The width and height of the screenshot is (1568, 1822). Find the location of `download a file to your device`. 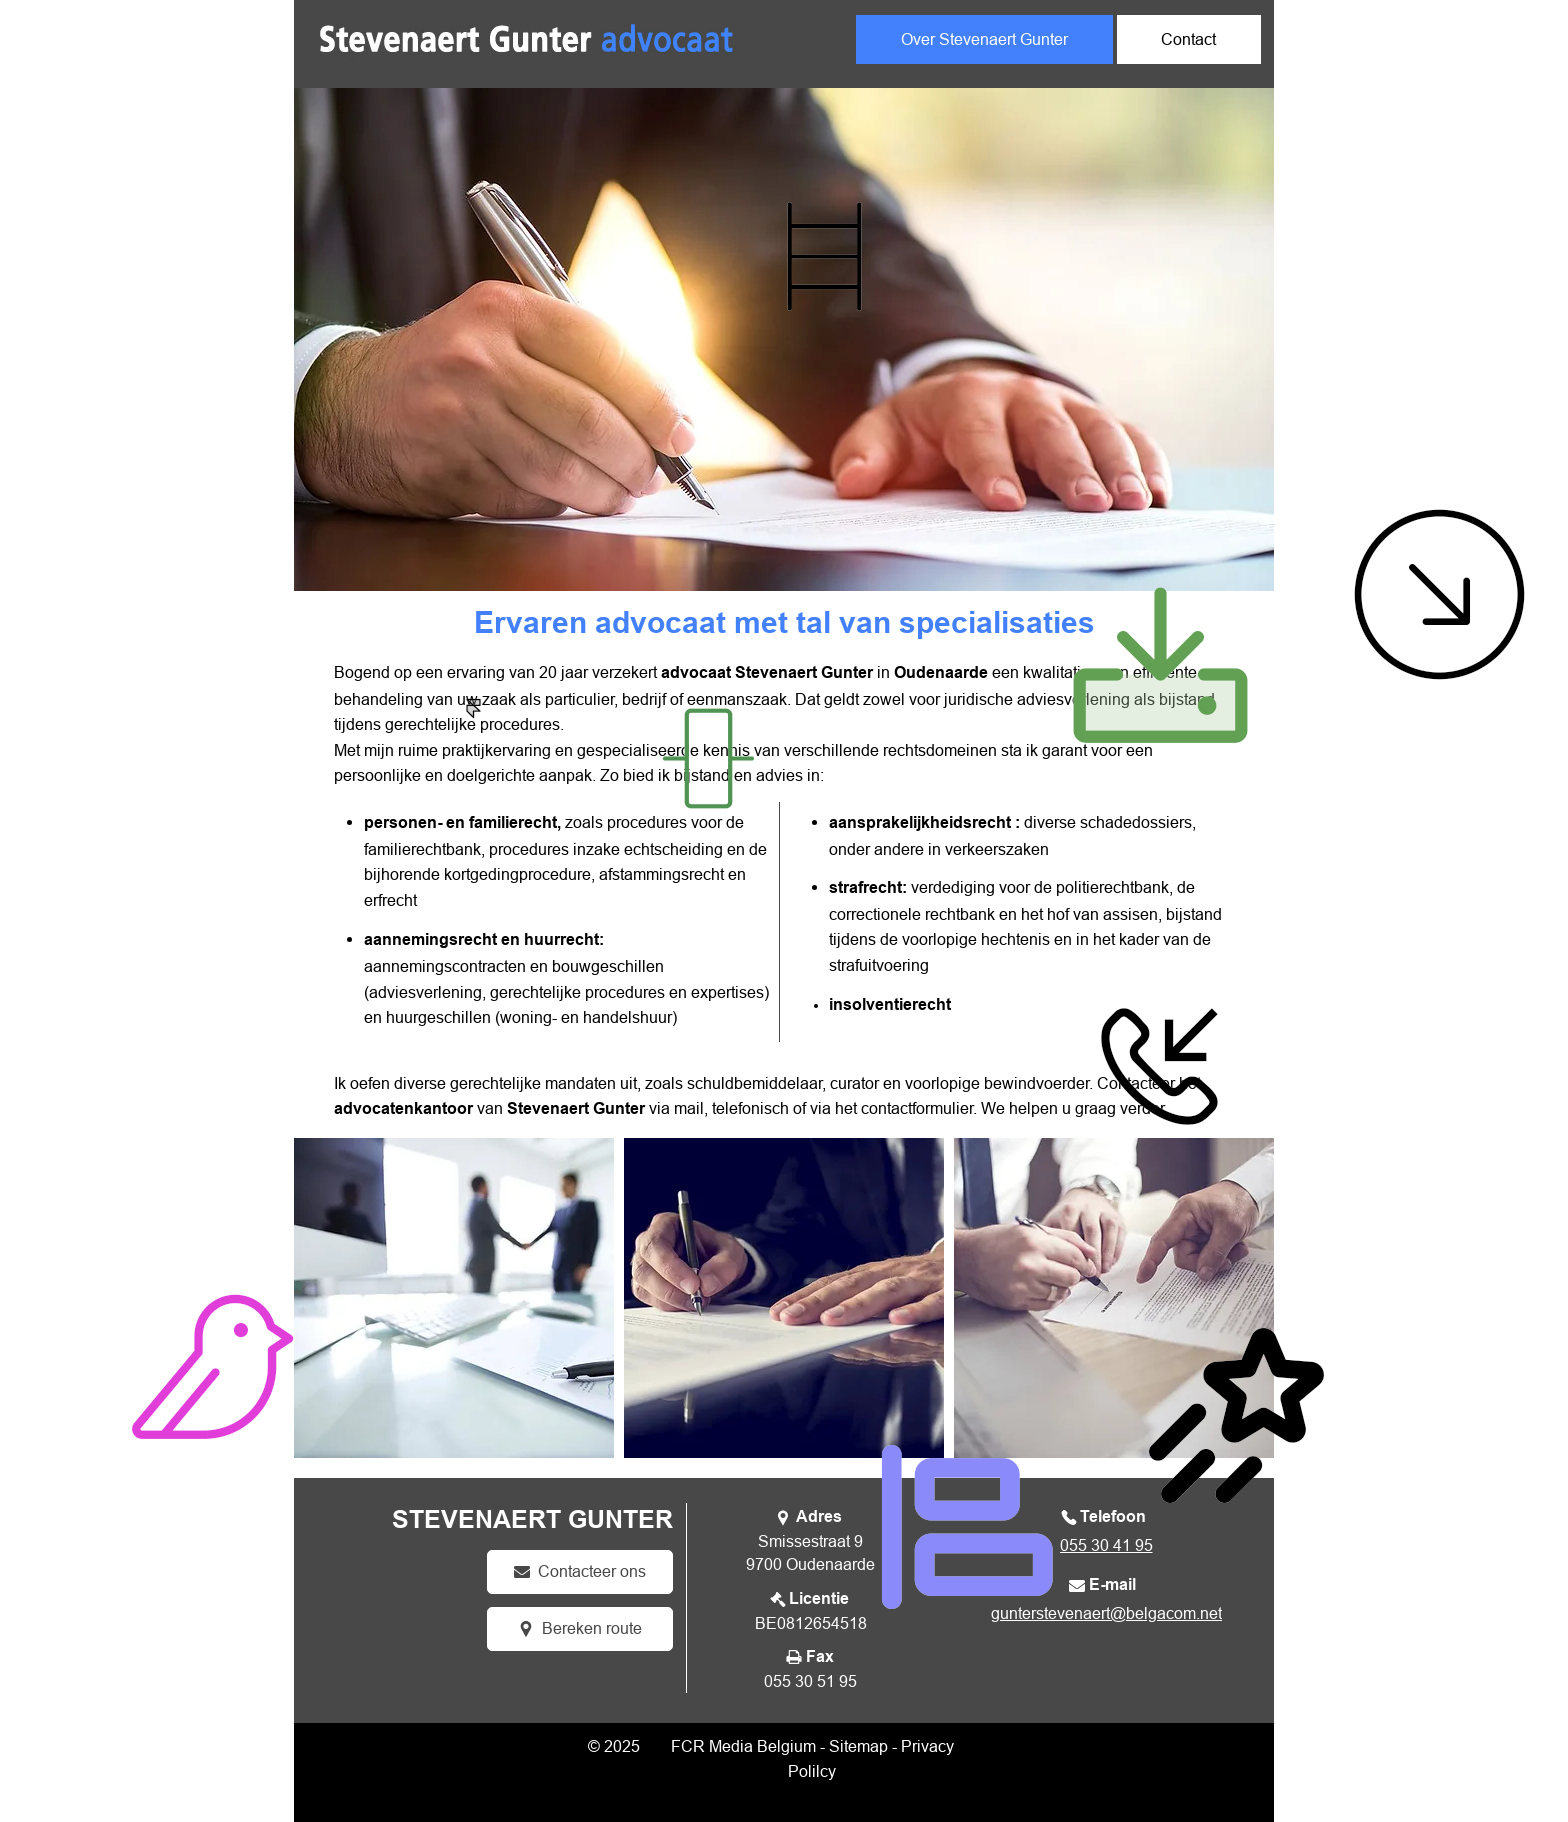

download a file to your device is located at coordinates (1160, 674).